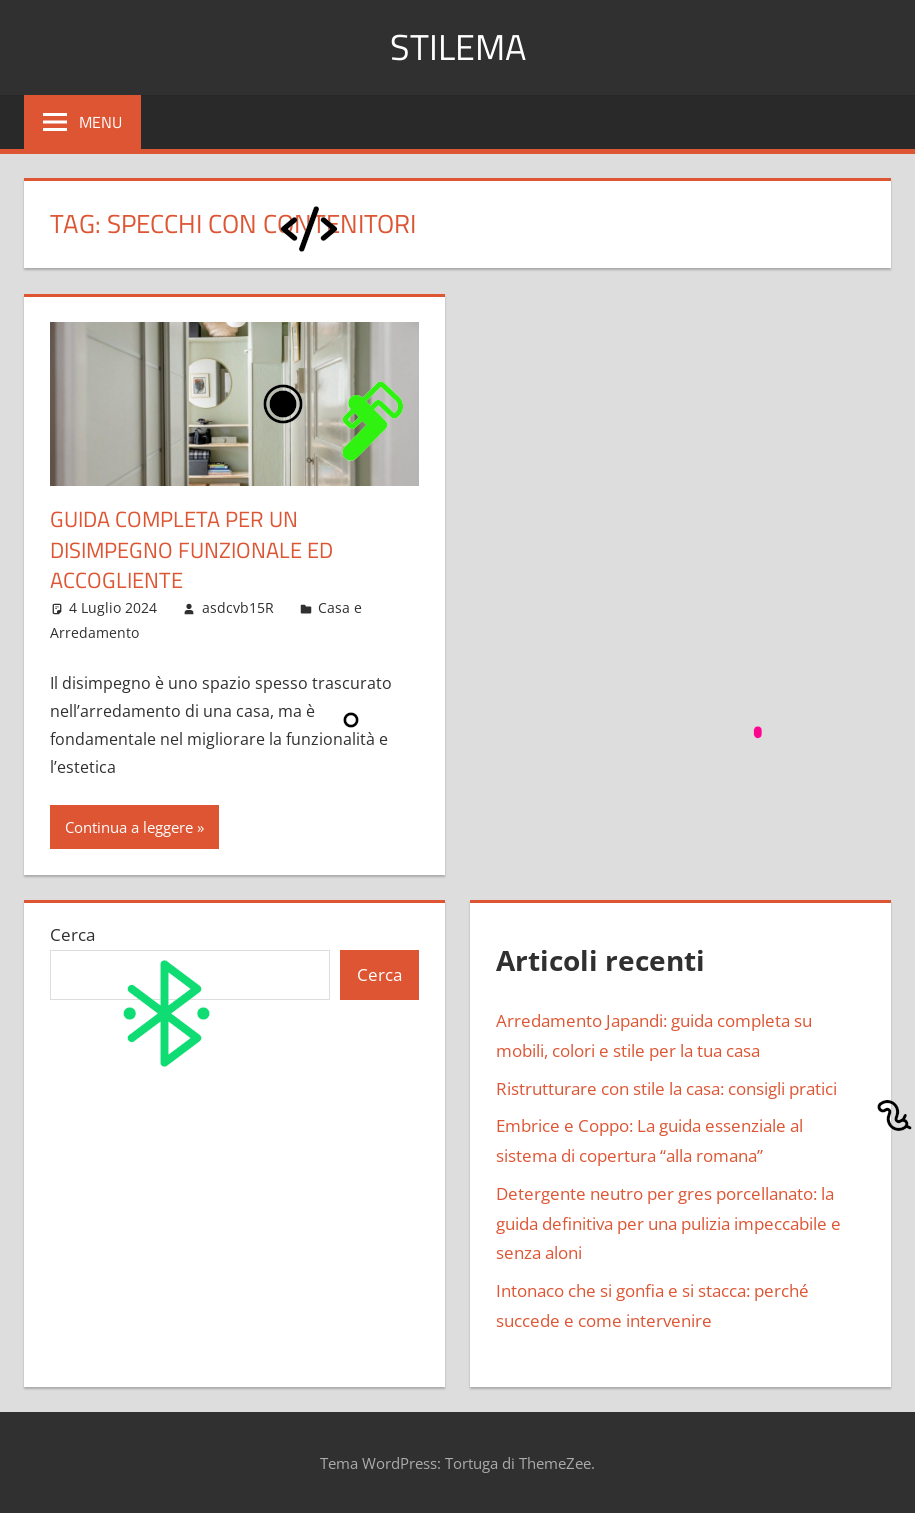 The image size is (915, 1513). What do you see at coordinates (894, 1115) in the screenshot?
I see `indicates pest or malware detection` at bounding box center [894, 1115].